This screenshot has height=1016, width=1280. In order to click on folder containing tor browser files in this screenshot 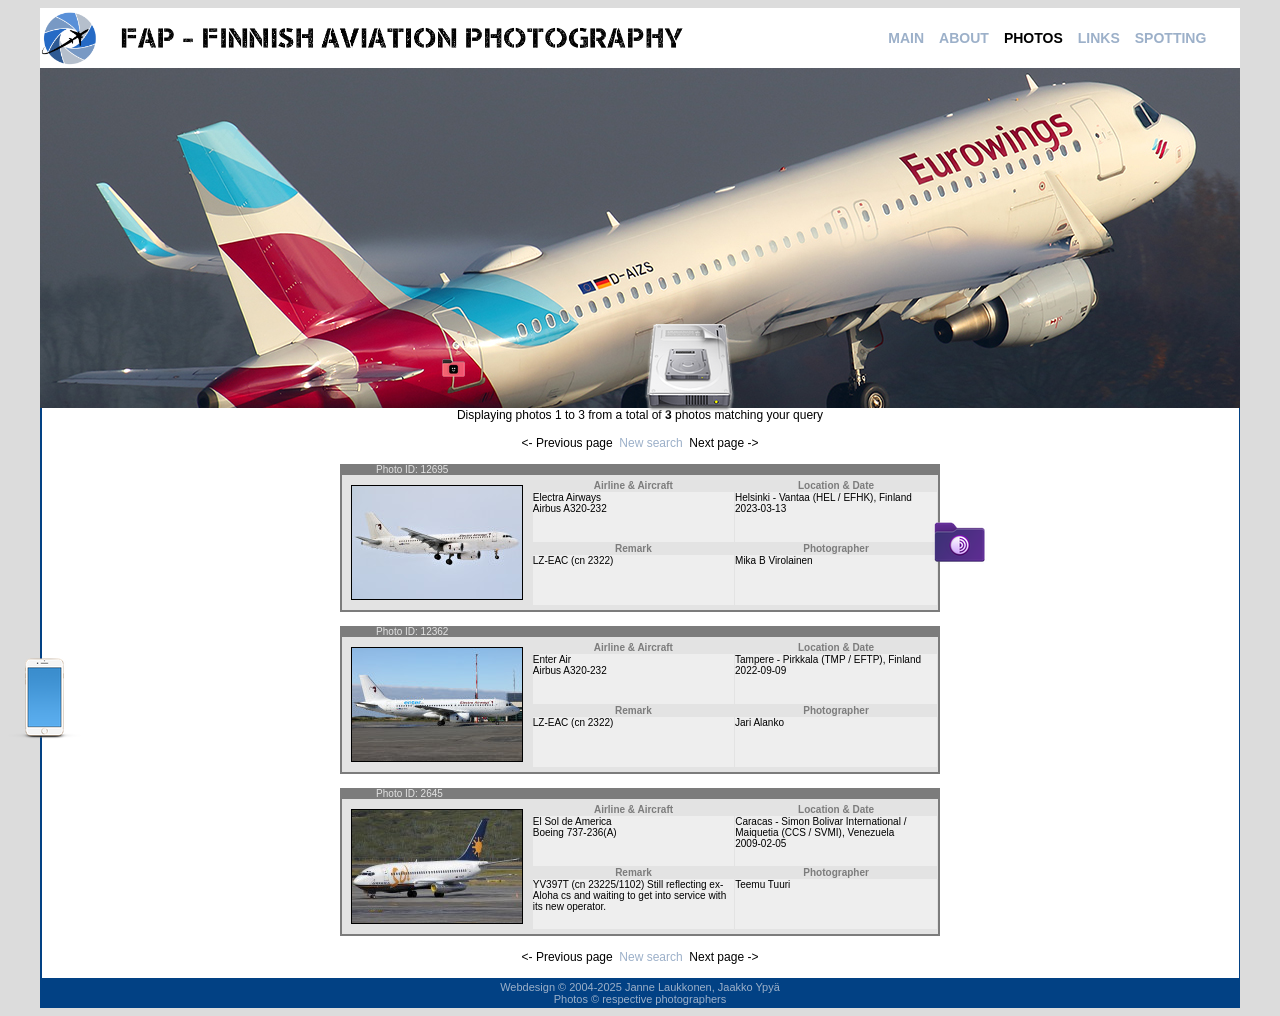, I will do `click(959, 543)`.